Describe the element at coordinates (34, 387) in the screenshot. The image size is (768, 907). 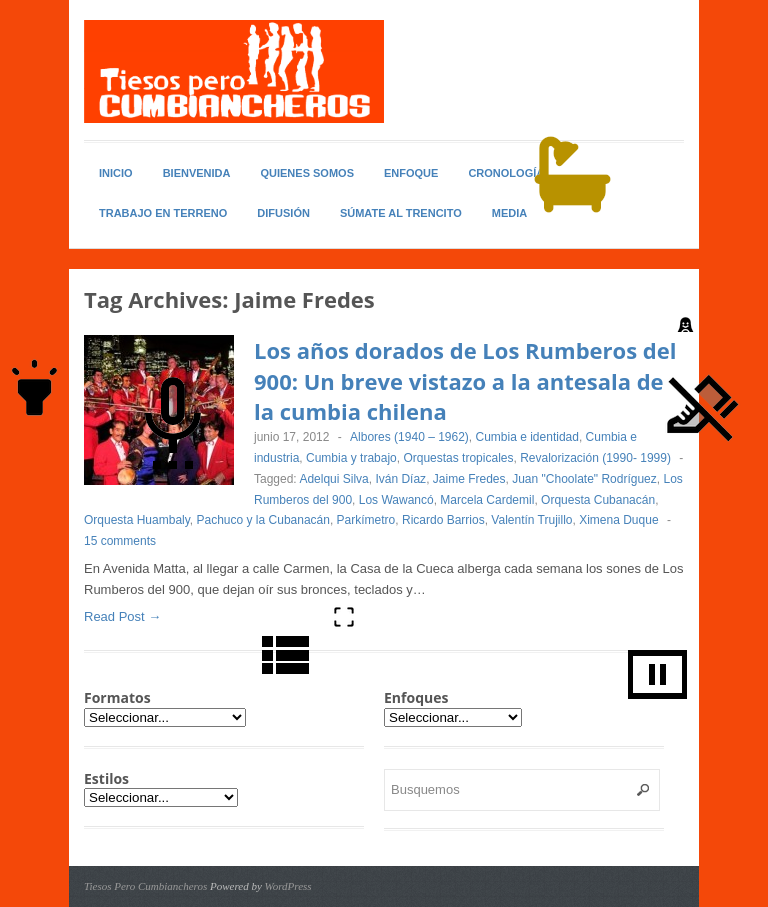
I see `highlight selected text` at that location.